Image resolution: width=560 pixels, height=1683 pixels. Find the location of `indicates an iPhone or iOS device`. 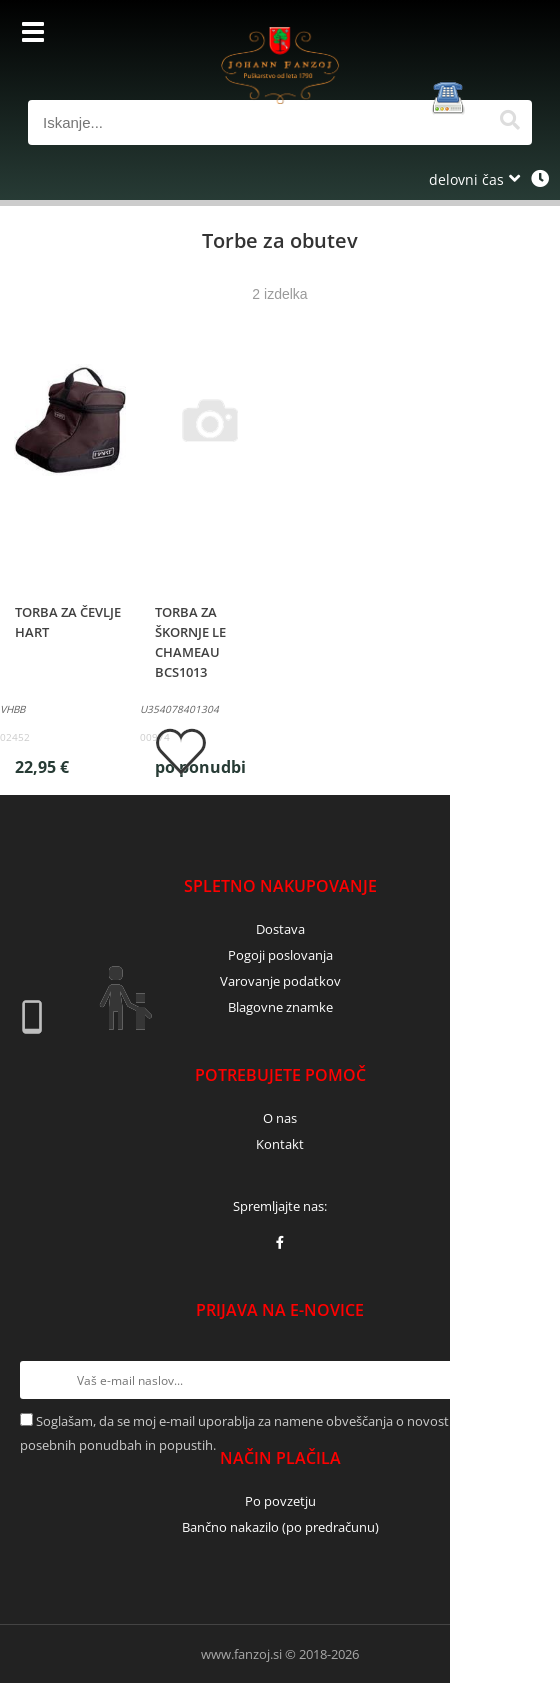

indicates an iPhone or iOS device is located at coordinates (32, 1017).